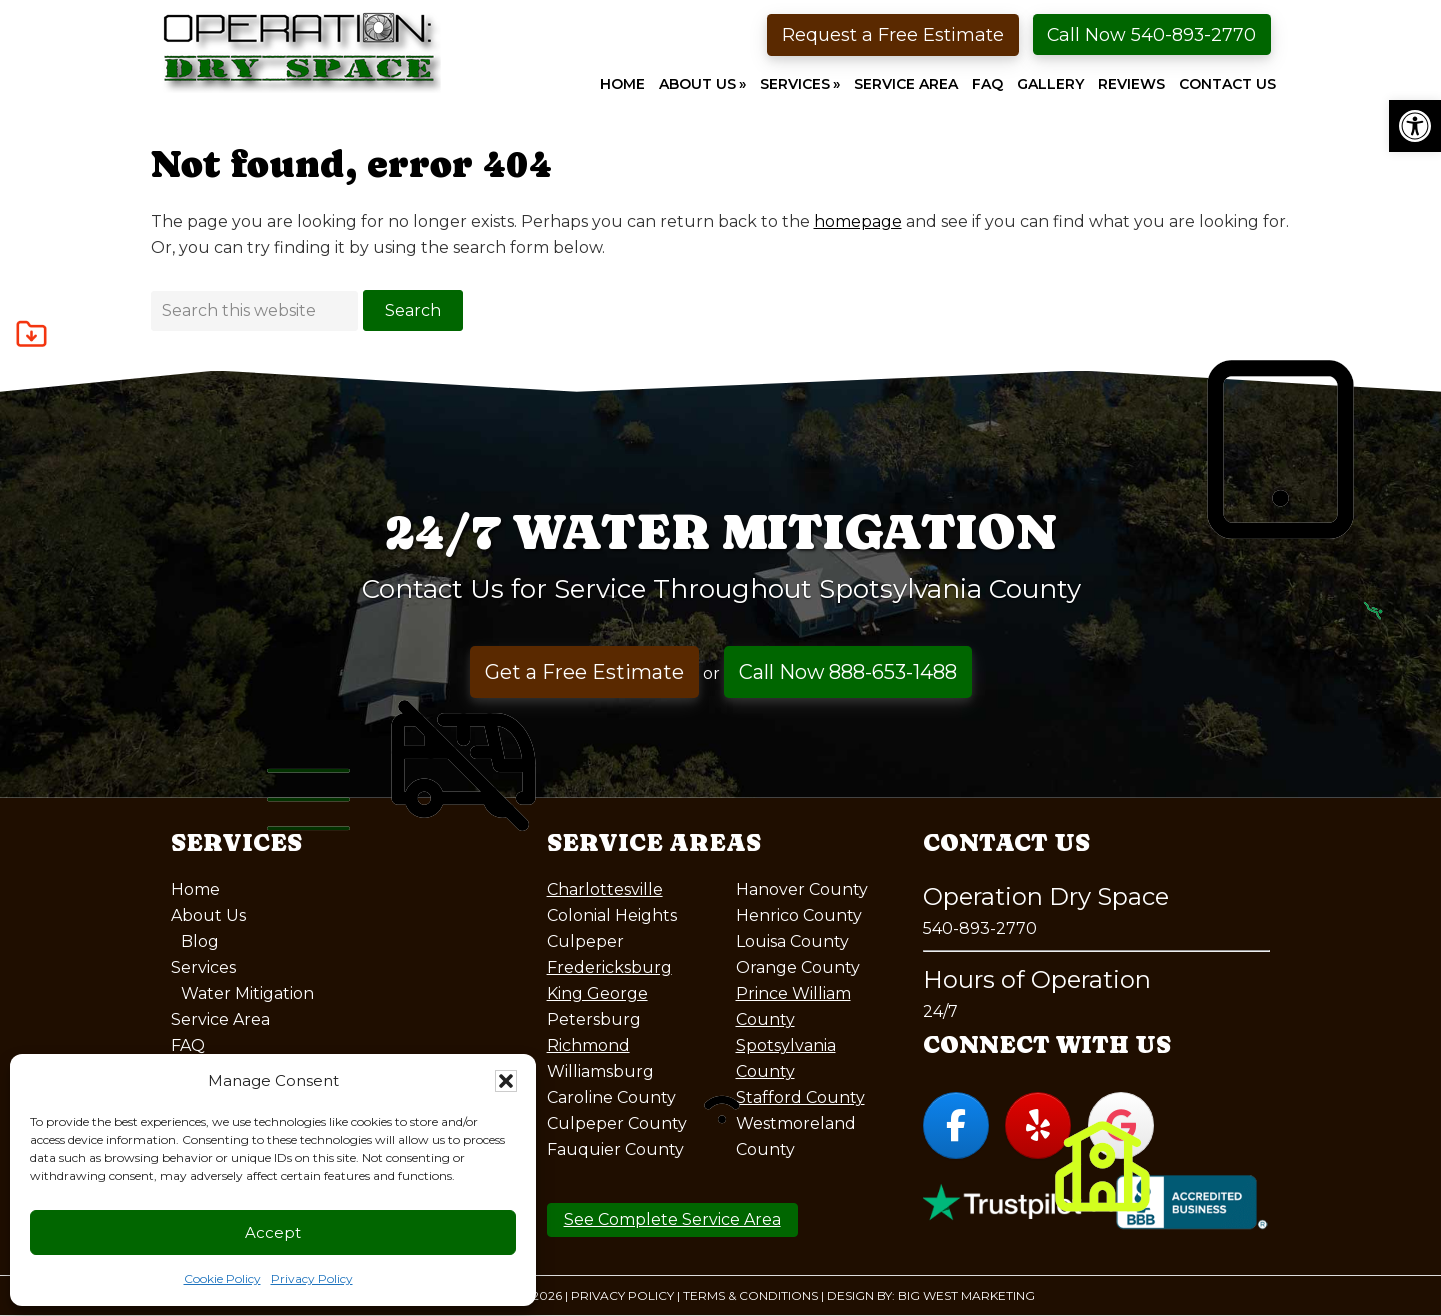 The image size is (1441, 1316). I want to click on switch to tablet view, so click(1280, 449).